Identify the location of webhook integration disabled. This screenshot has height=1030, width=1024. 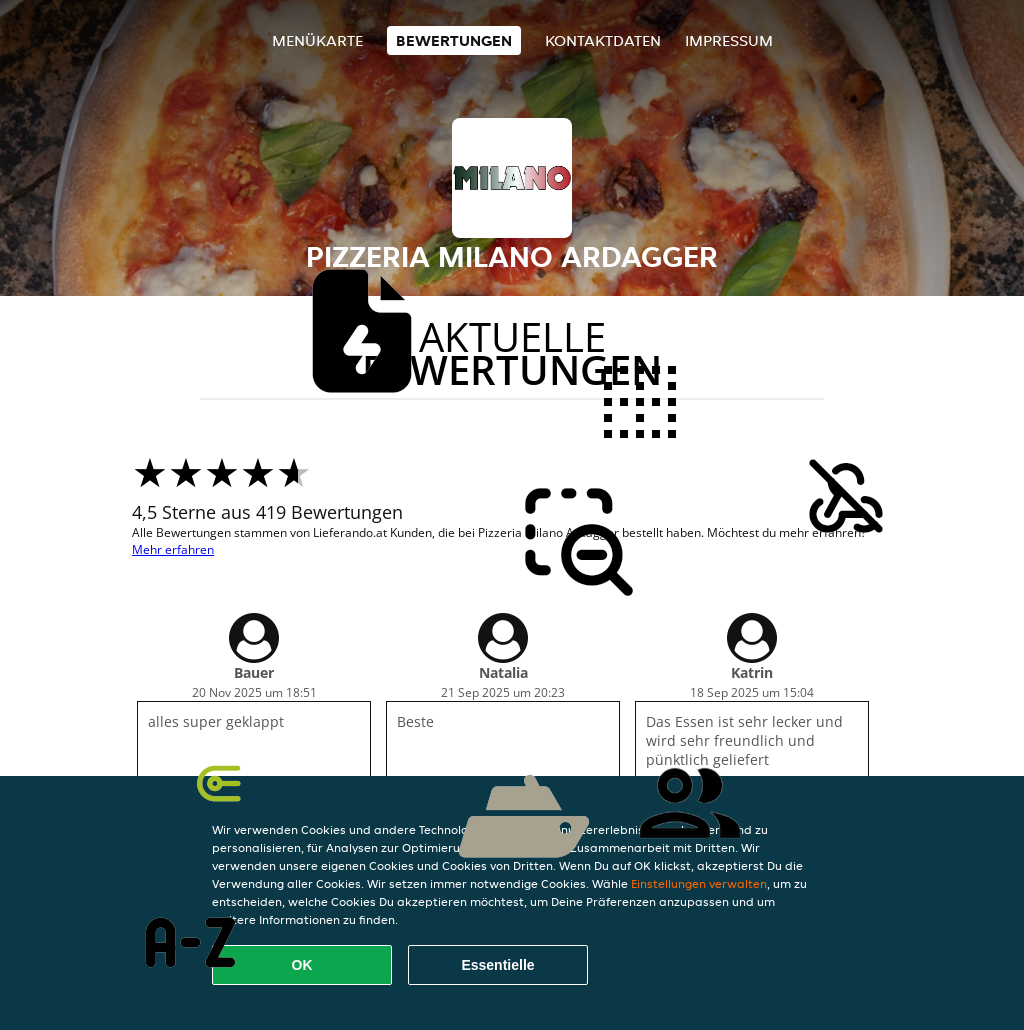
(846, 496).